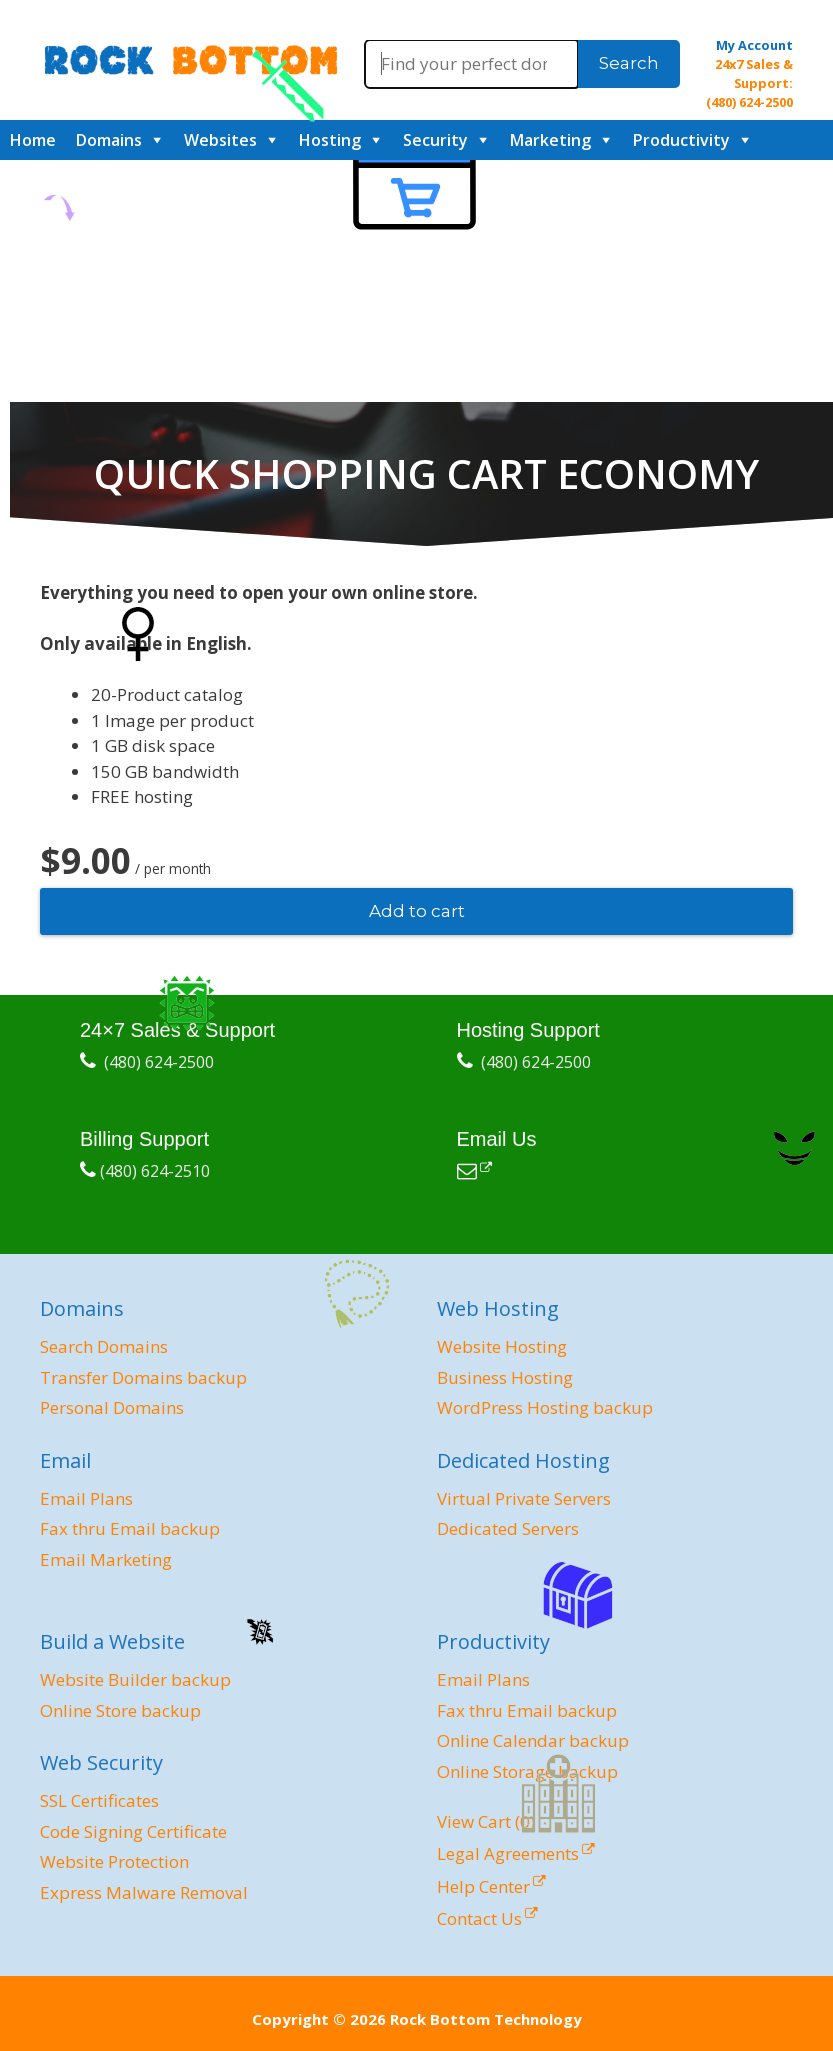 The height and width of the screenshot is (2051, 833). I want to click on find nearby hospitals or medical facilities, so click(558, 1793).